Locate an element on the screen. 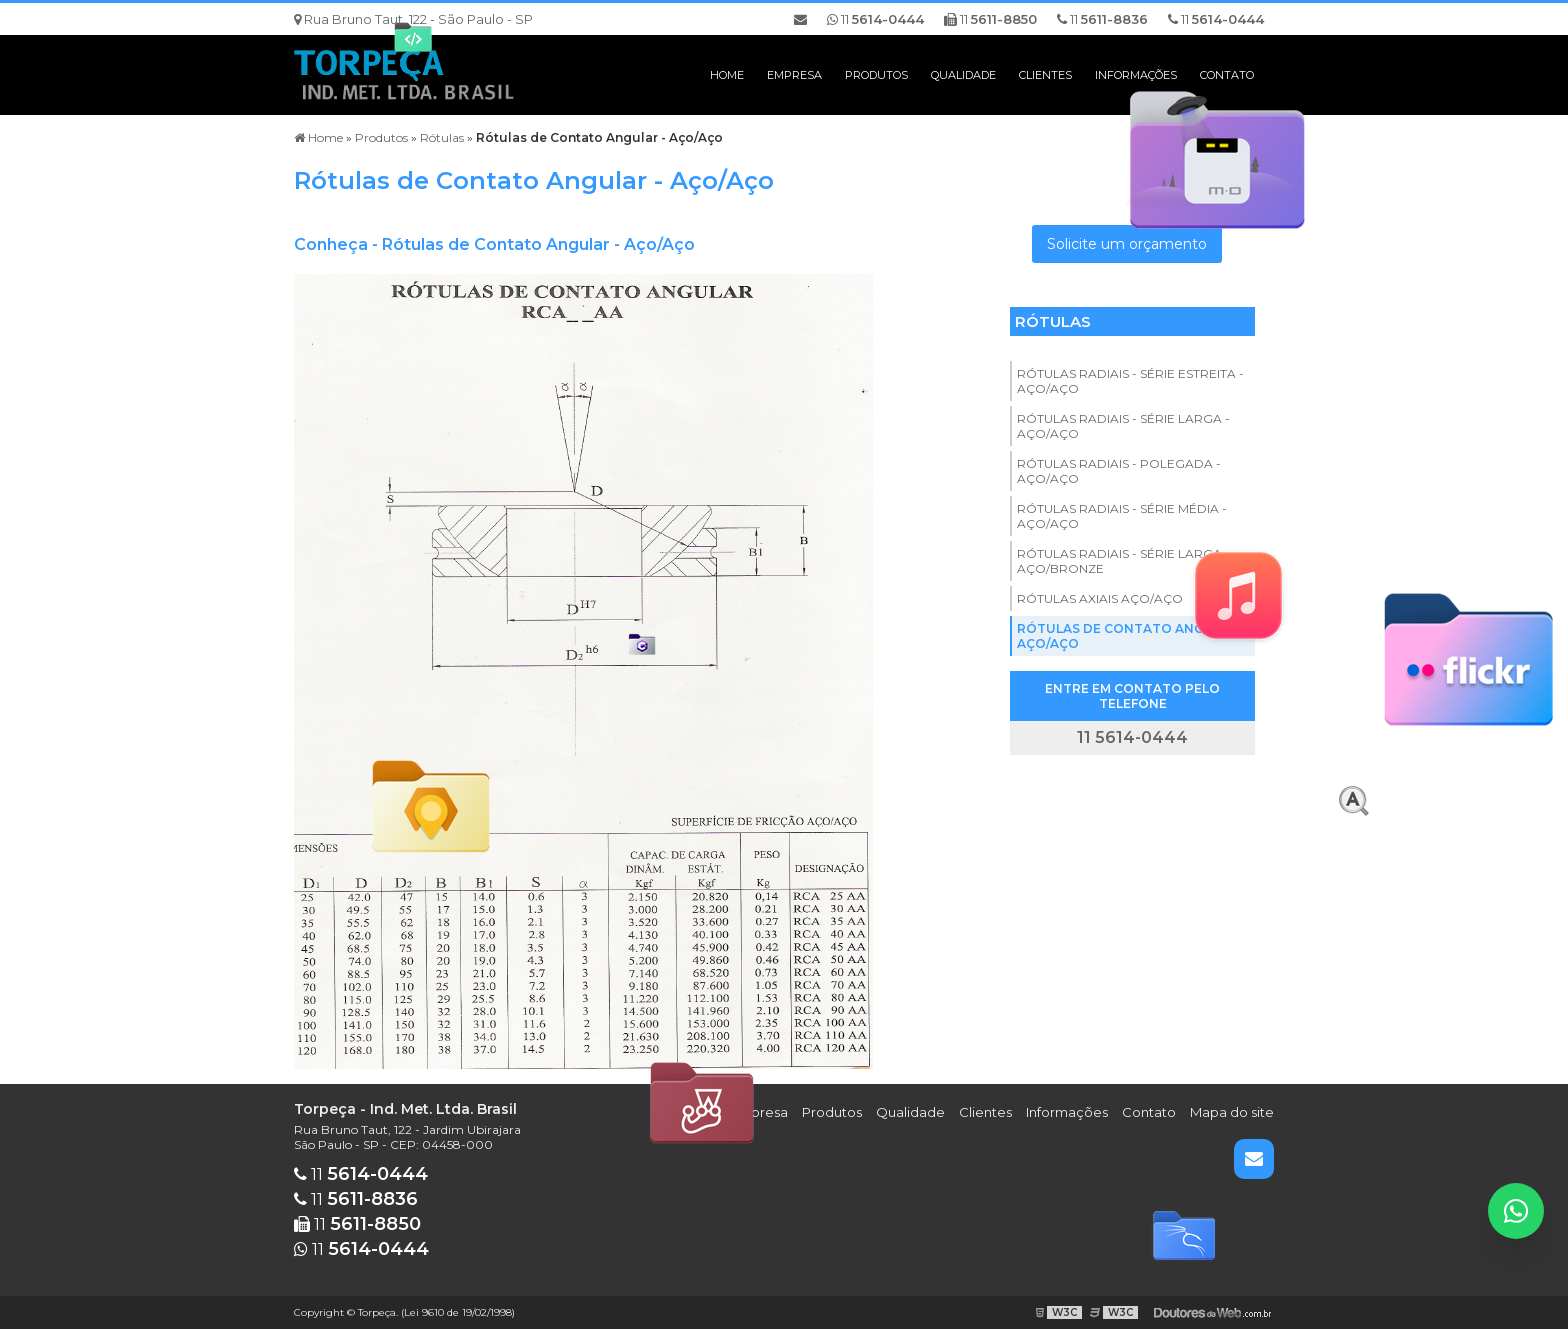 The height and width of the screenshot is (1329, 1568). folder containing C# project files is located at coordinates (642, 645).